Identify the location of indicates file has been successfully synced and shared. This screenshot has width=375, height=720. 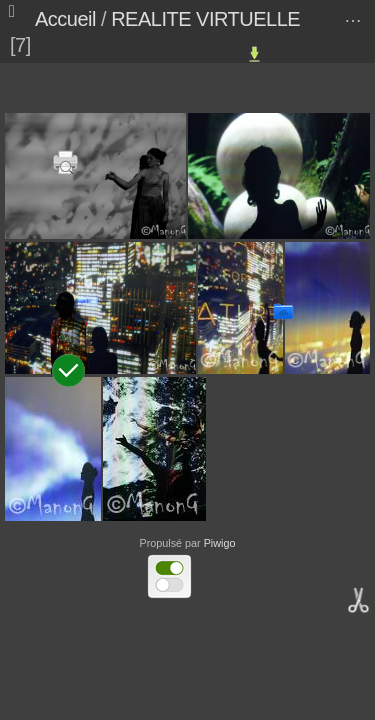
(68, 370).